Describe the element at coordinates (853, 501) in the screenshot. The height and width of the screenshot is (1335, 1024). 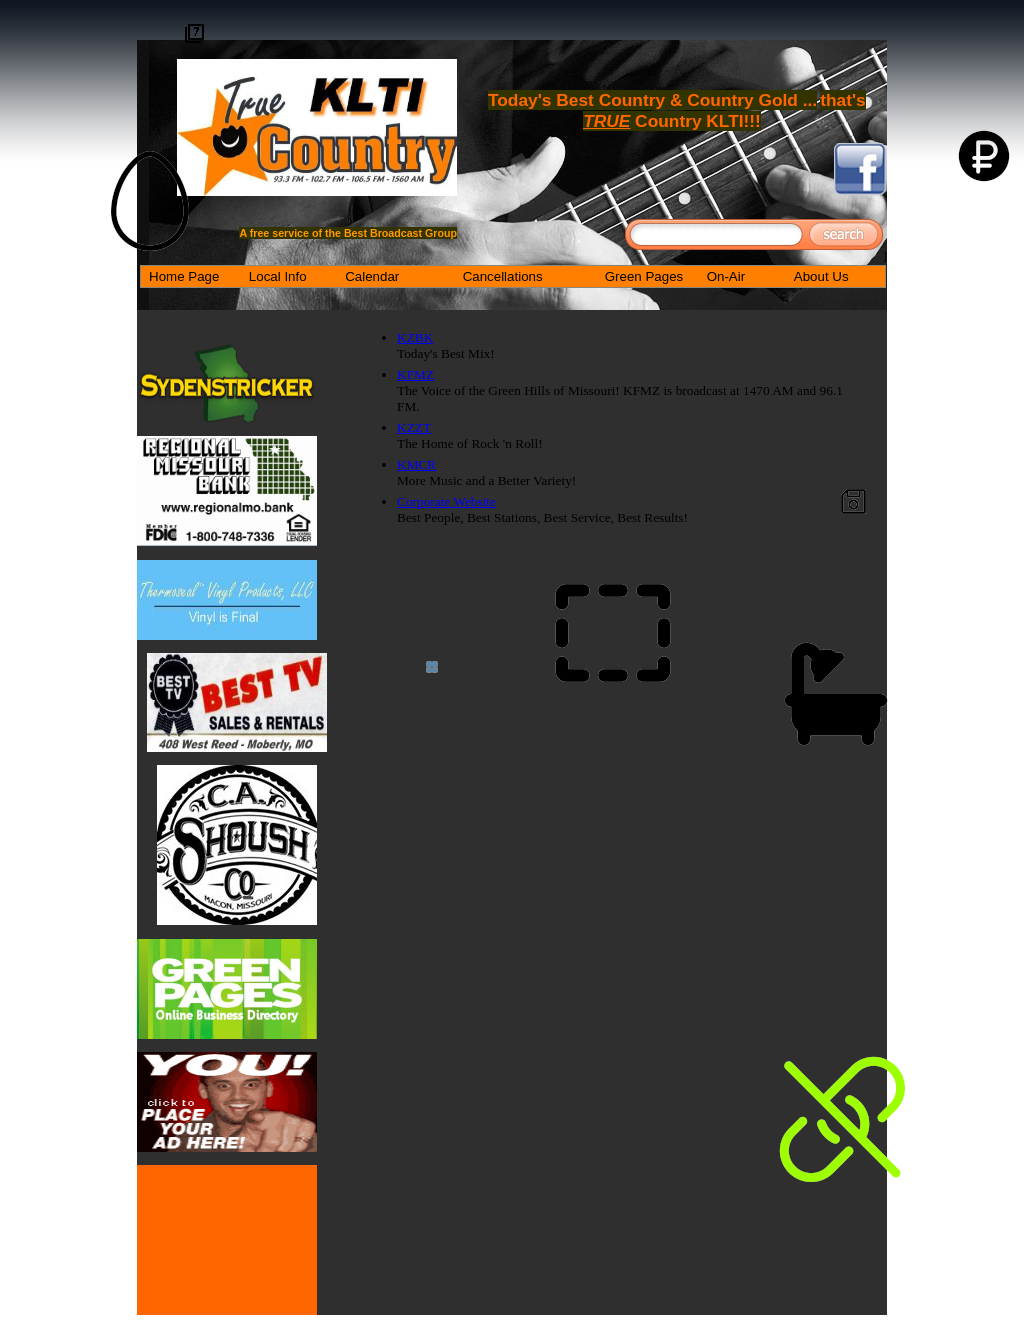
I see `save current file or document` at that location.